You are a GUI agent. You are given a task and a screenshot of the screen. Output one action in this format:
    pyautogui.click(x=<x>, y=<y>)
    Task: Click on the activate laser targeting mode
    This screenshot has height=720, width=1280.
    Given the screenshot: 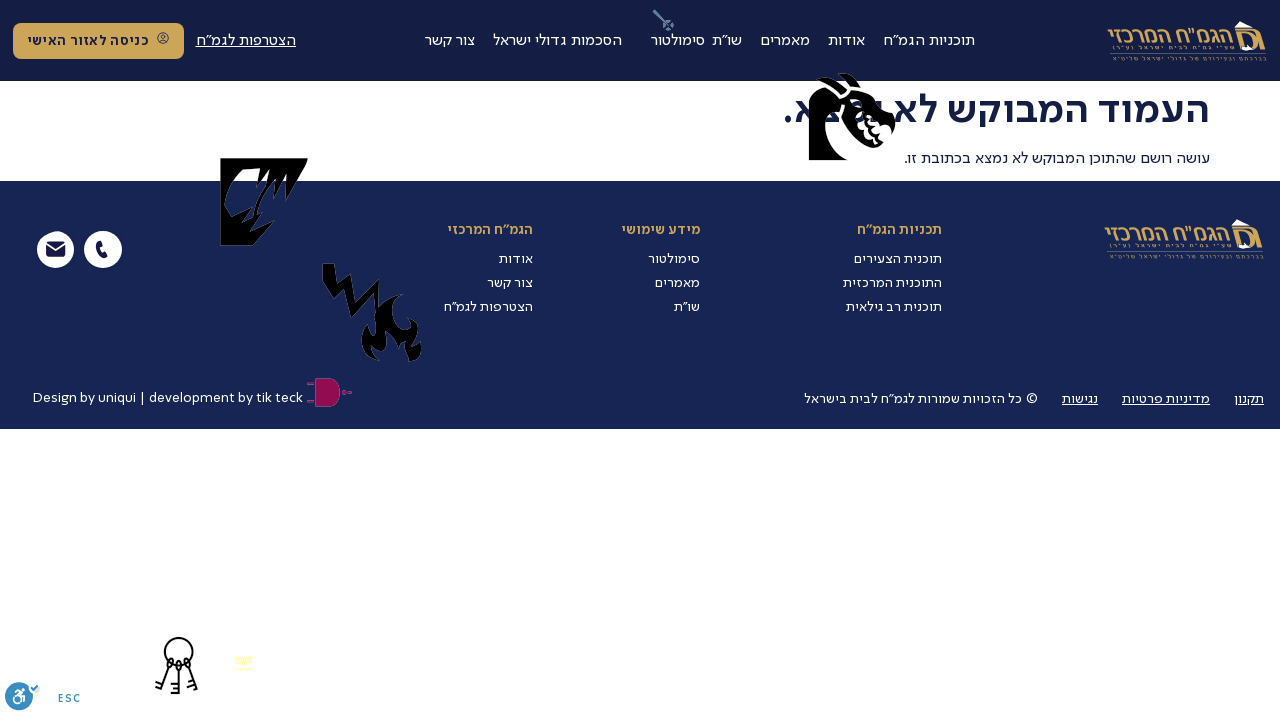 What is the action you would take?
    pyautogui.click(x=663, y=20)
    